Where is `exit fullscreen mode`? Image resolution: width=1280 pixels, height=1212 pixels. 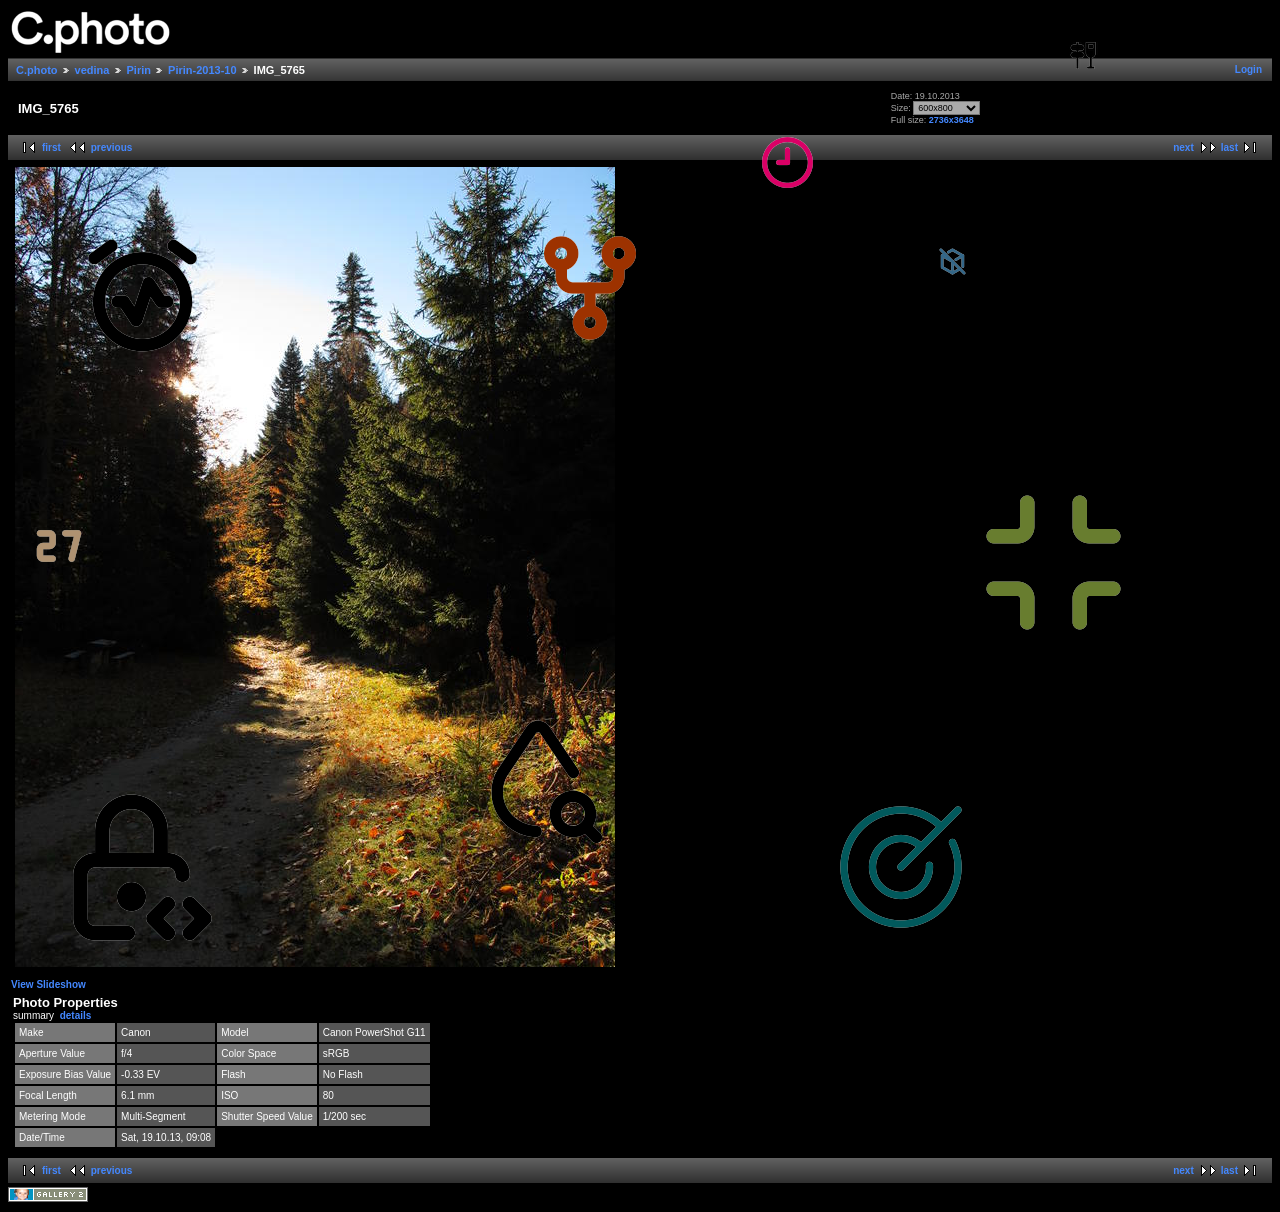
exit fullscreen mode is located at coordinates (1053, 562).